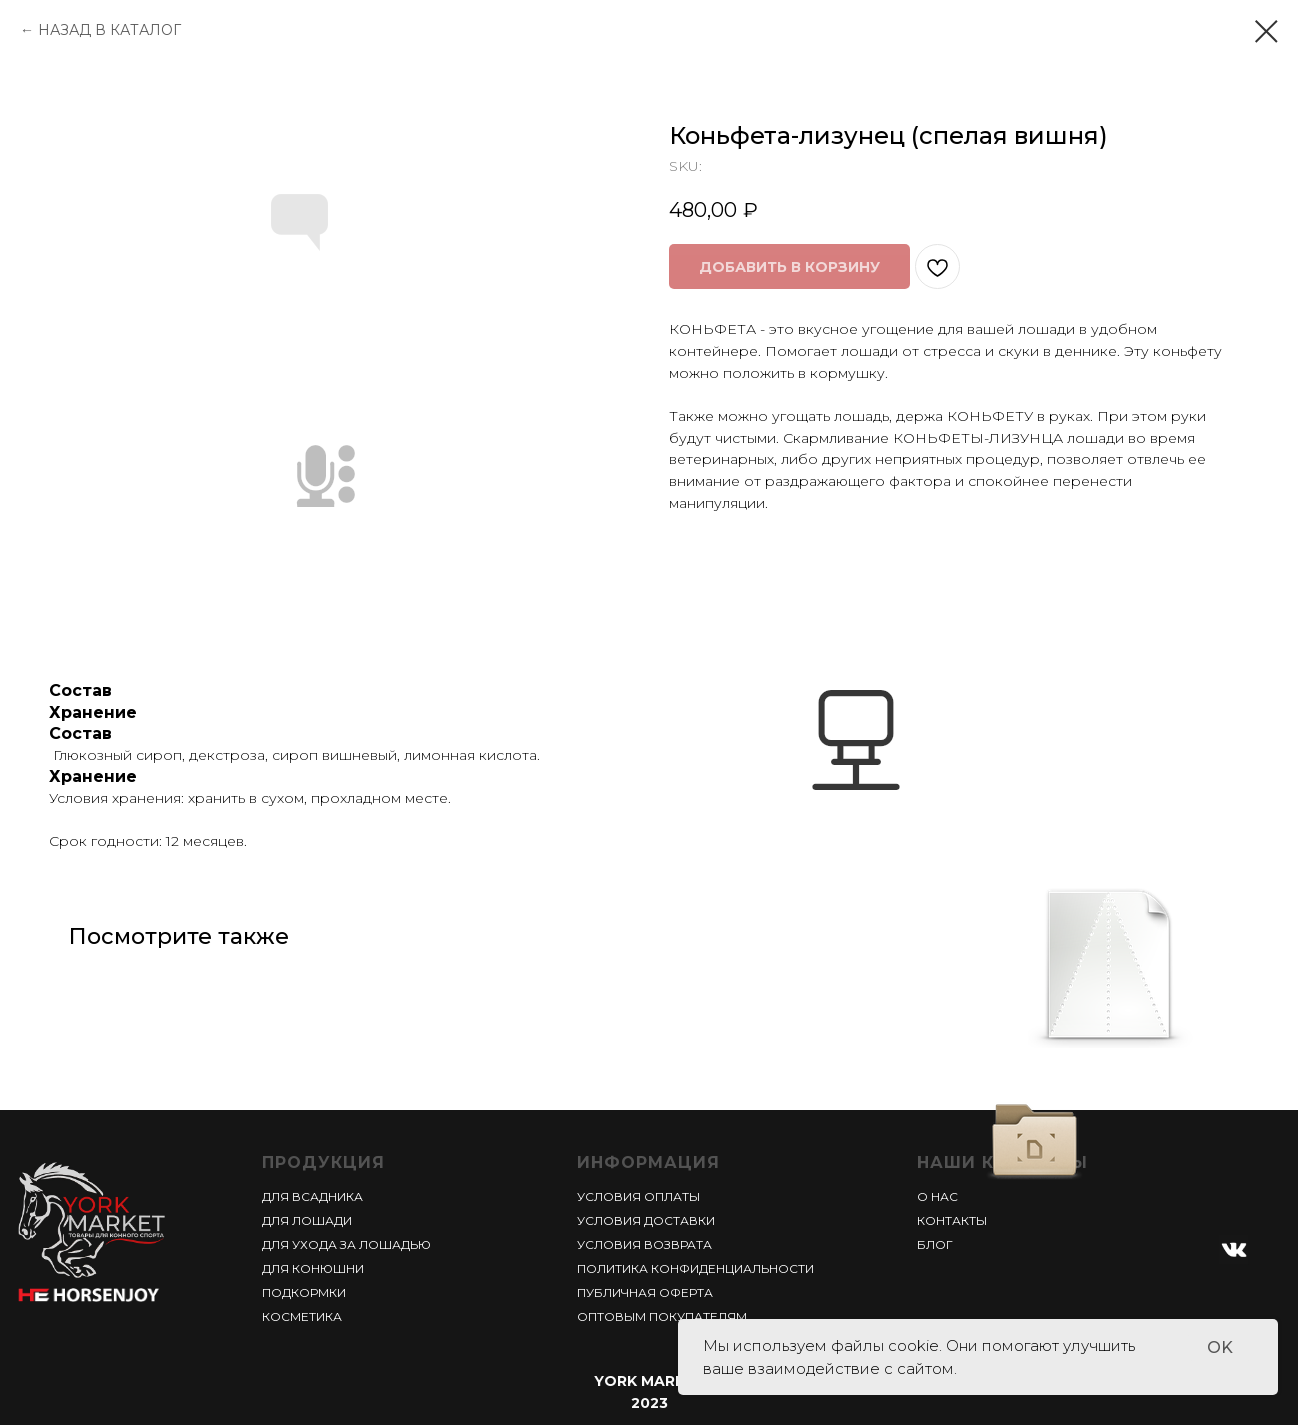  Describe the element at coordinates (299, 222) in the screenshot. I see `indicates user is available to chat` at that location.